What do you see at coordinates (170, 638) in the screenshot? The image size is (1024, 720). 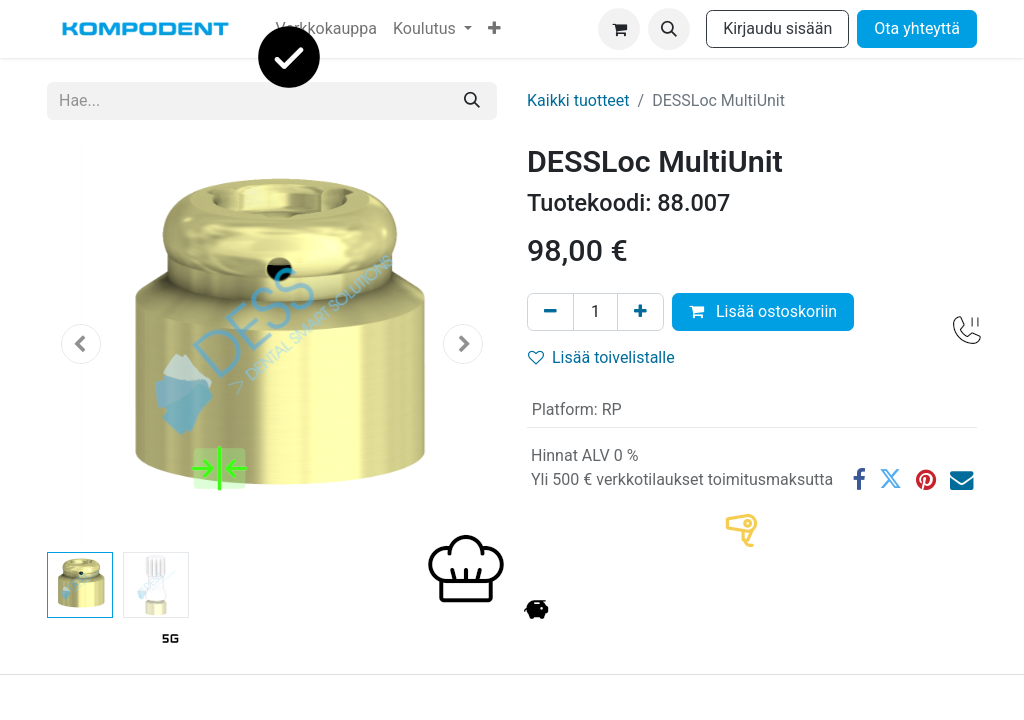 I see `indicates 5G network connectivity` at bounding box center [170, 638].